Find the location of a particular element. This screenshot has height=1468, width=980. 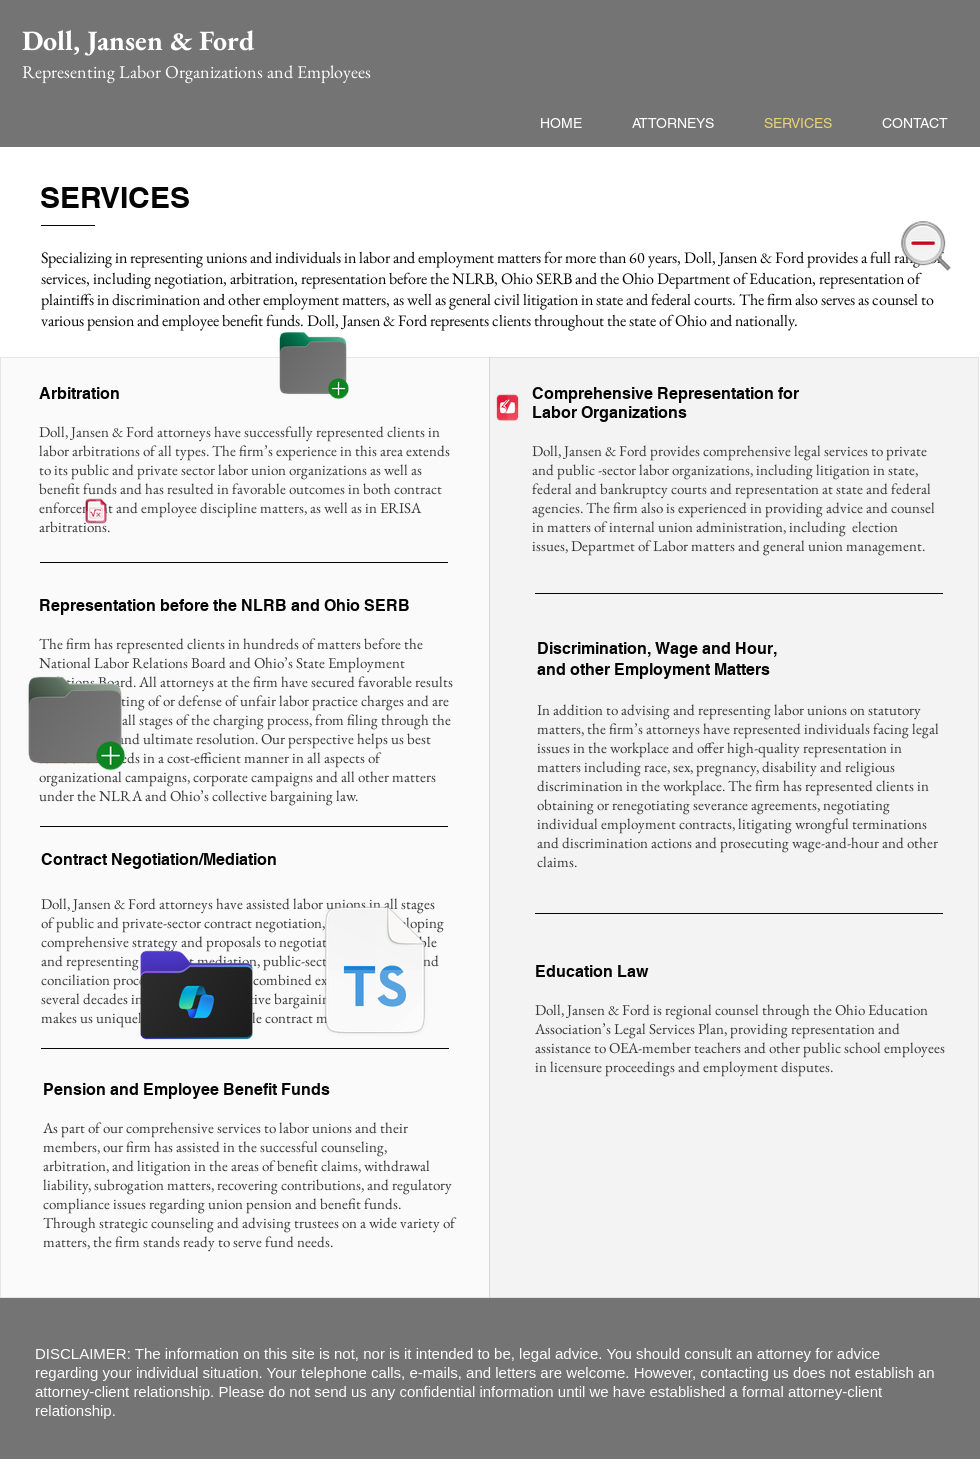

open folder containing Microsoft Copilot files is located at coordinates (196, 998).